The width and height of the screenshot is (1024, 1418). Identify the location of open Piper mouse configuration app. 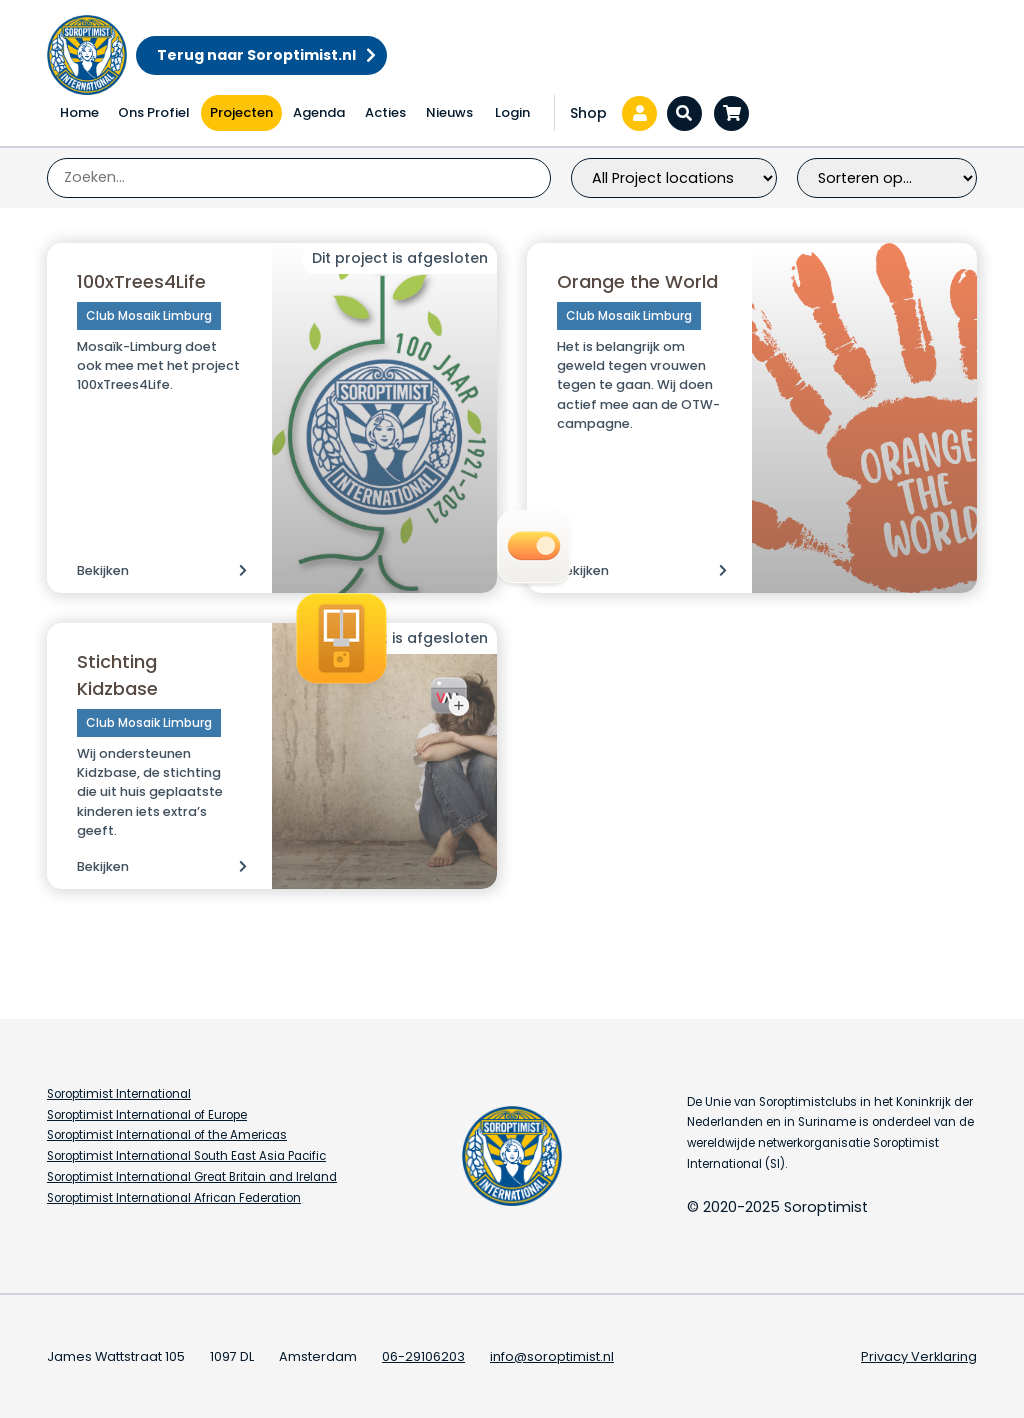
(341, 638).